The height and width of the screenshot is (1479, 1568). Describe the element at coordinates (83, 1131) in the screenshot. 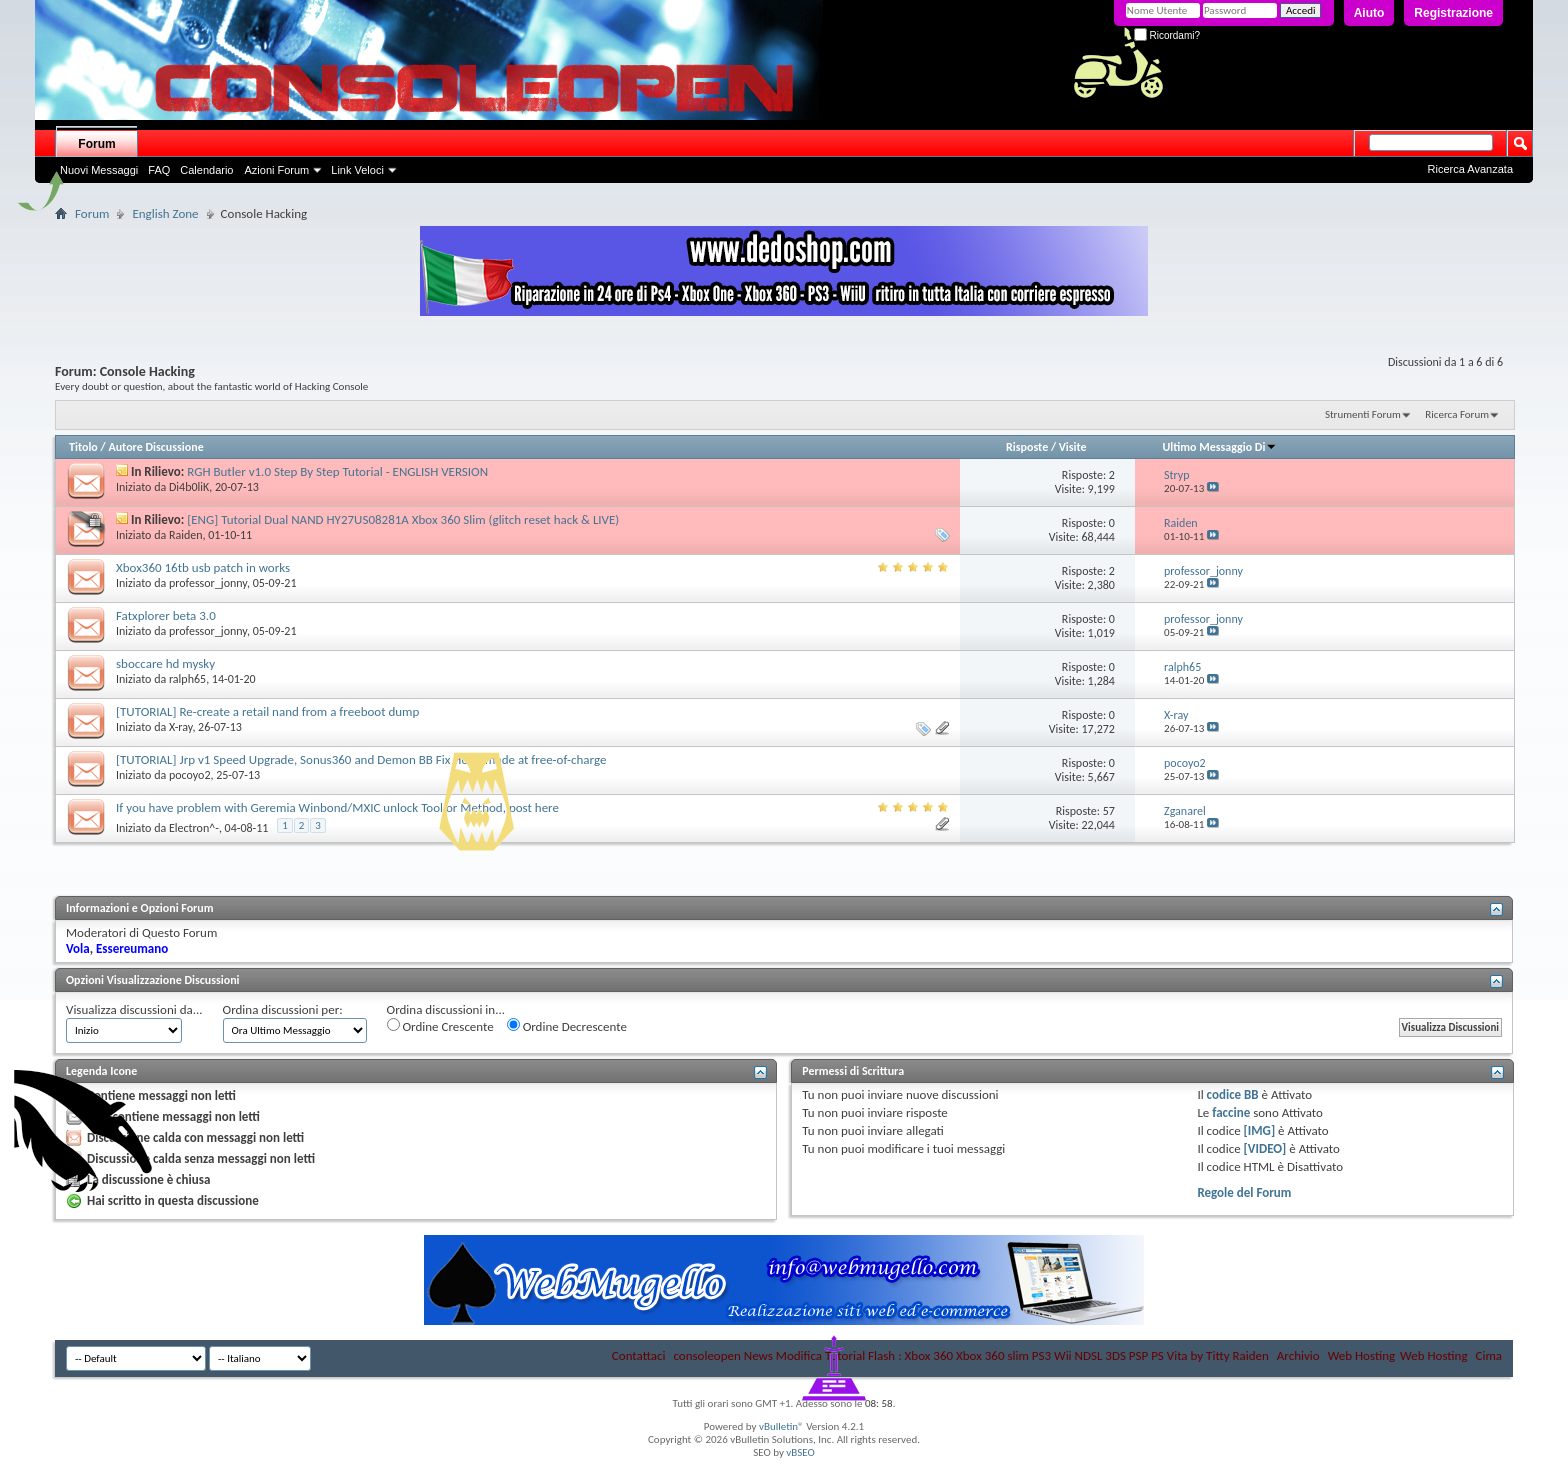

I see `anteater character or avatar icon` at that location.